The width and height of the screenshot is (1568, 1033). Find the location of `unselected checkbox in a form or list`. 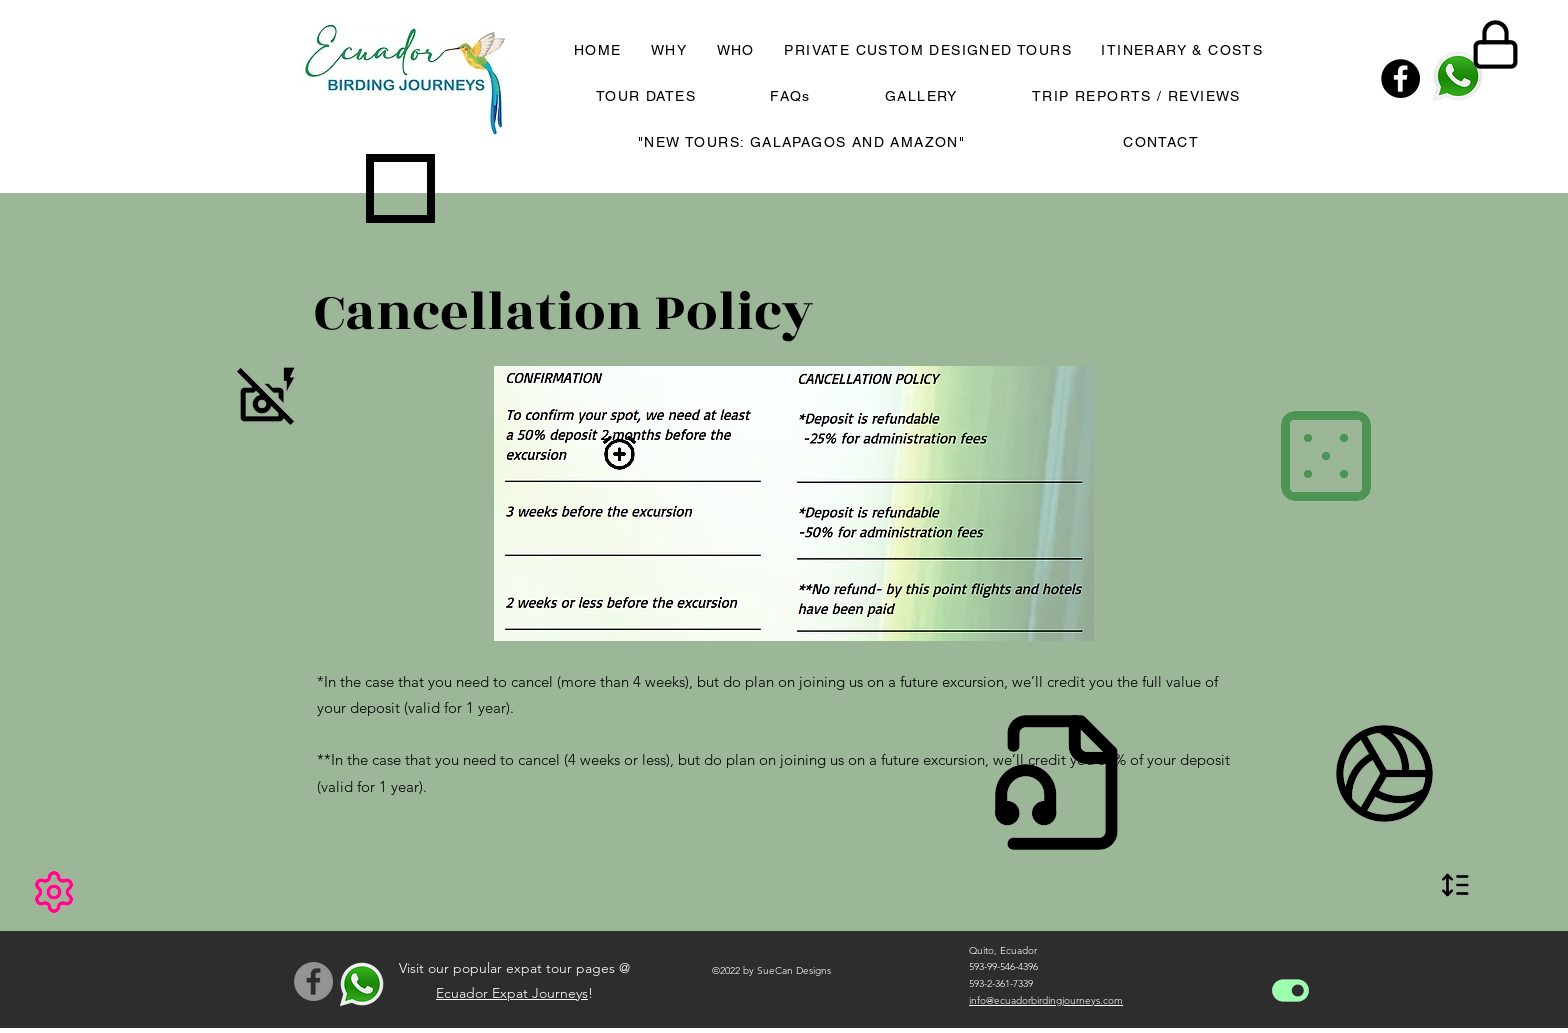

unselected checkbox in a form or list is located at coordinates (400, 188).